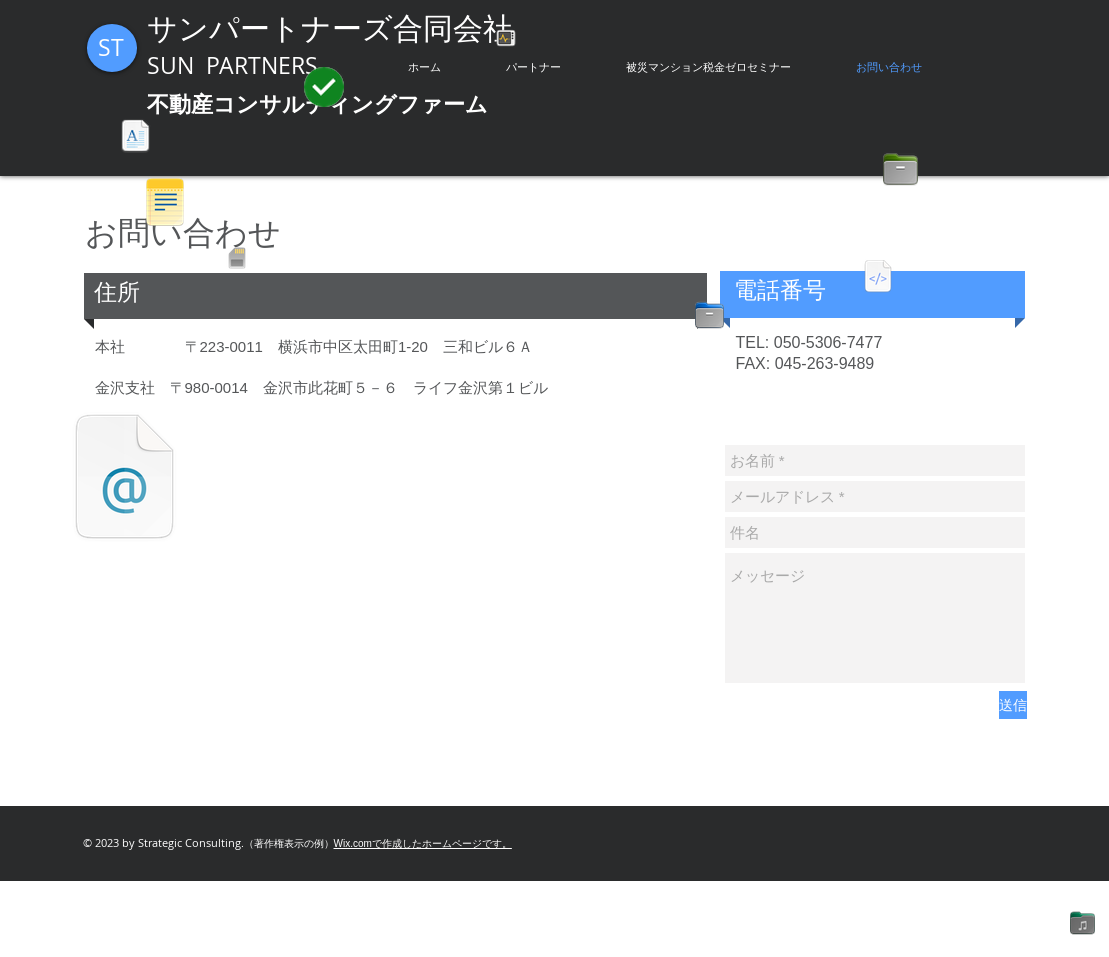 This screenshot has width=1109, height=957. What do you see at coordinates (165, 202) in the screenshot?
I see `open the notes app` at bounding box center [165, 202].